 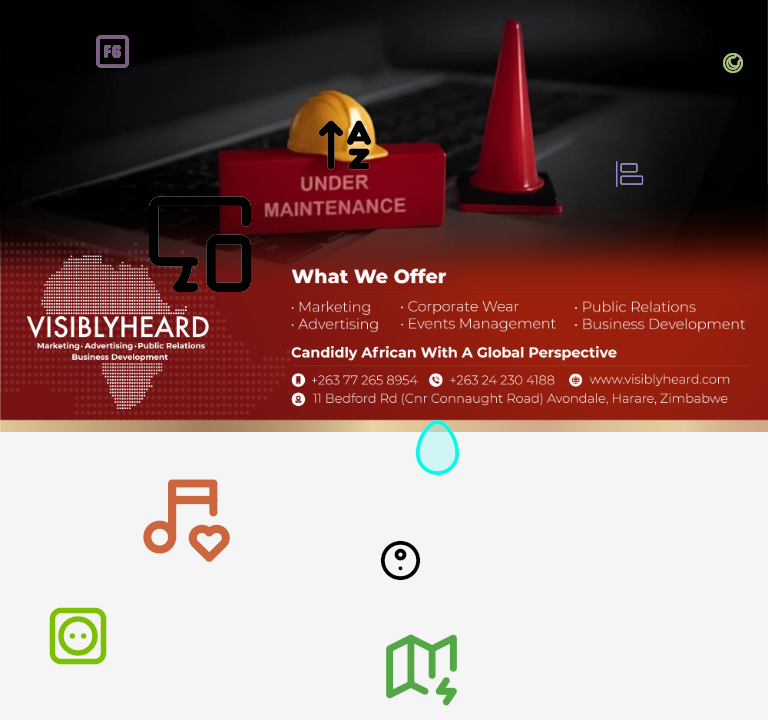 I want to click on add song to favorites, so click(x=184, y=516).